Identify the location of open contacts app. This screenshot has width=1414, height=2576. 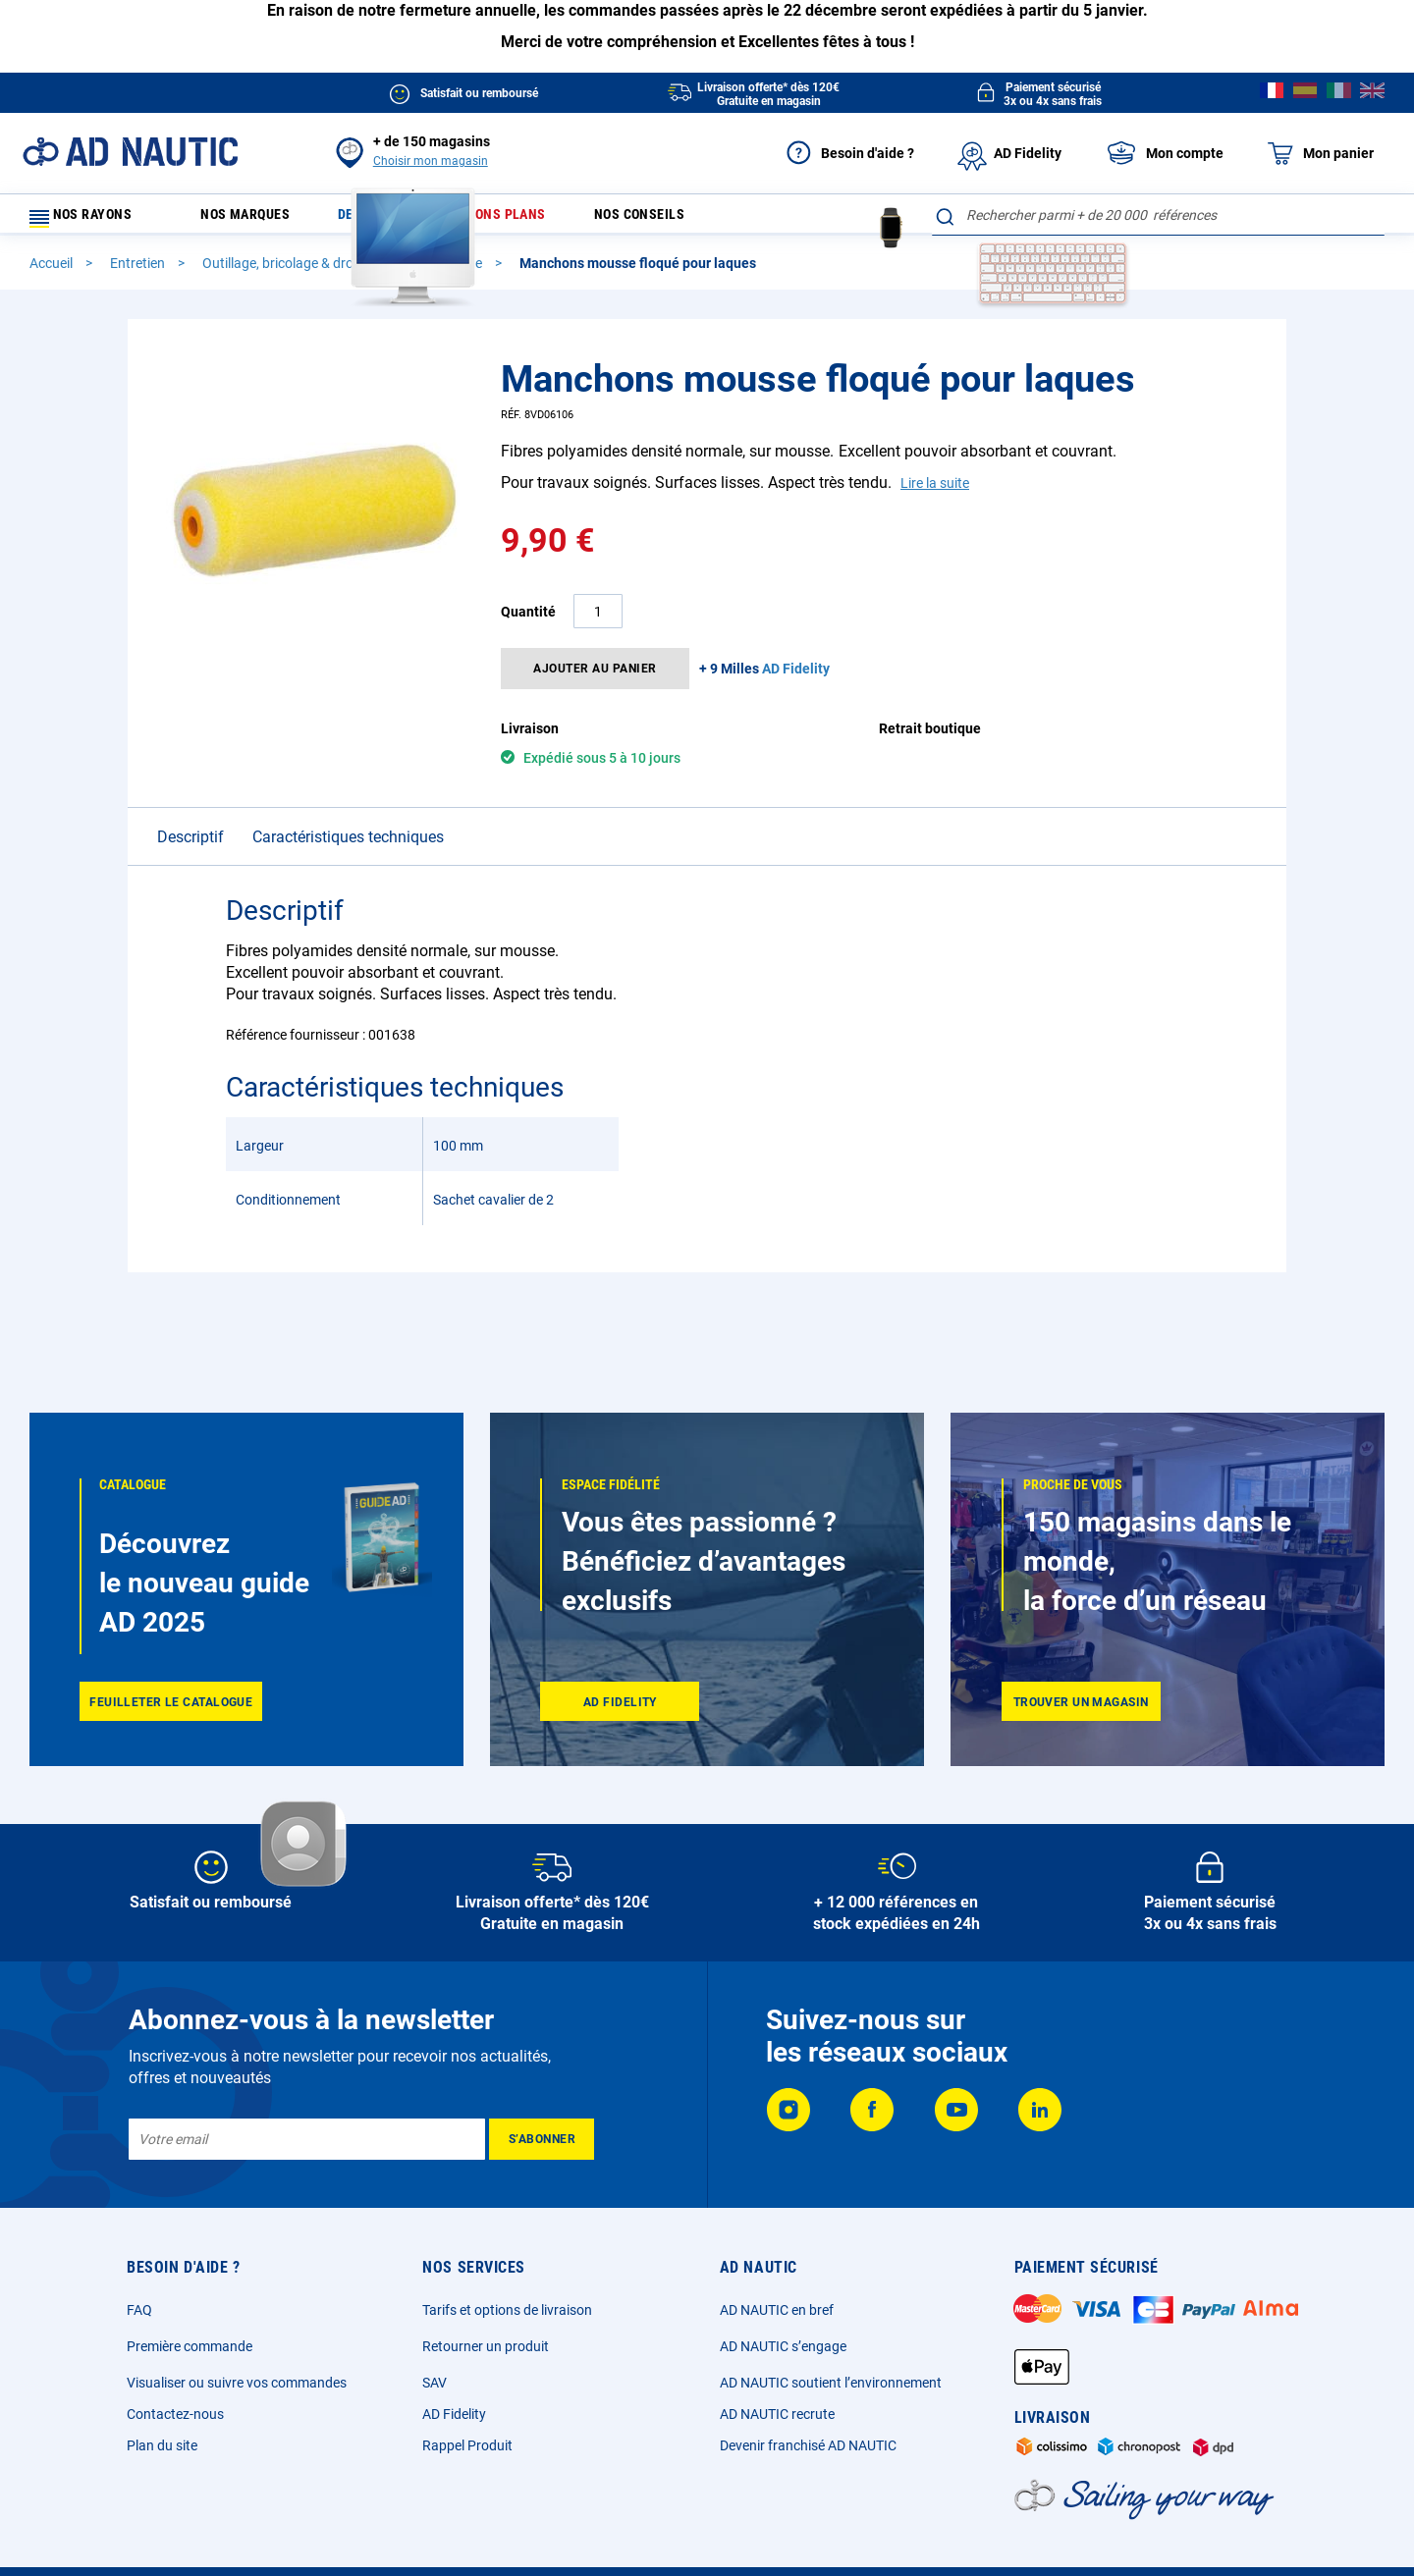
(303, 1844).